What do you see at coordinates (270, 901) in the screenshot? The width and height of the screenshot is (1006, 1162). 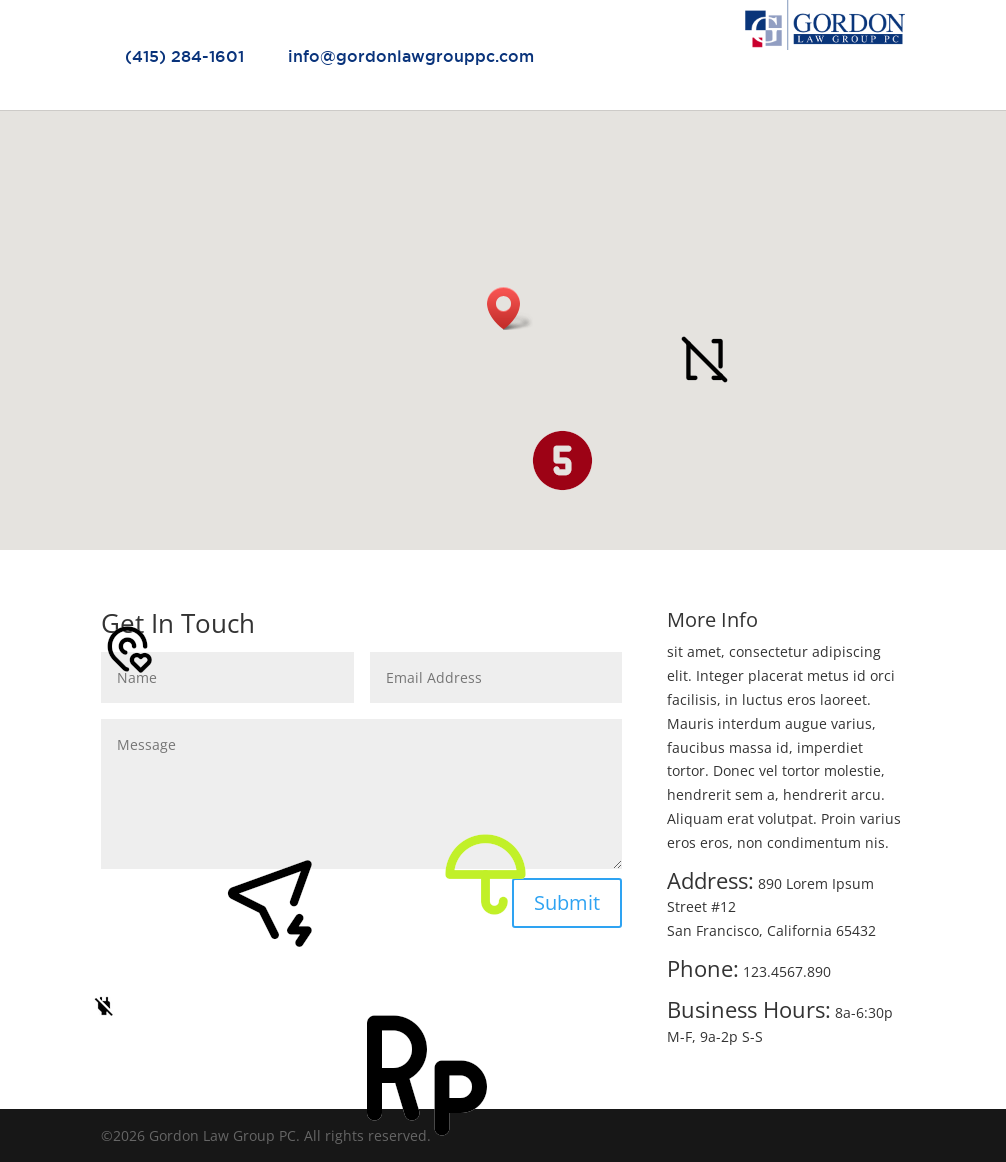 I see `quick location access or rapid positioning` at bounding box center [270, 901].